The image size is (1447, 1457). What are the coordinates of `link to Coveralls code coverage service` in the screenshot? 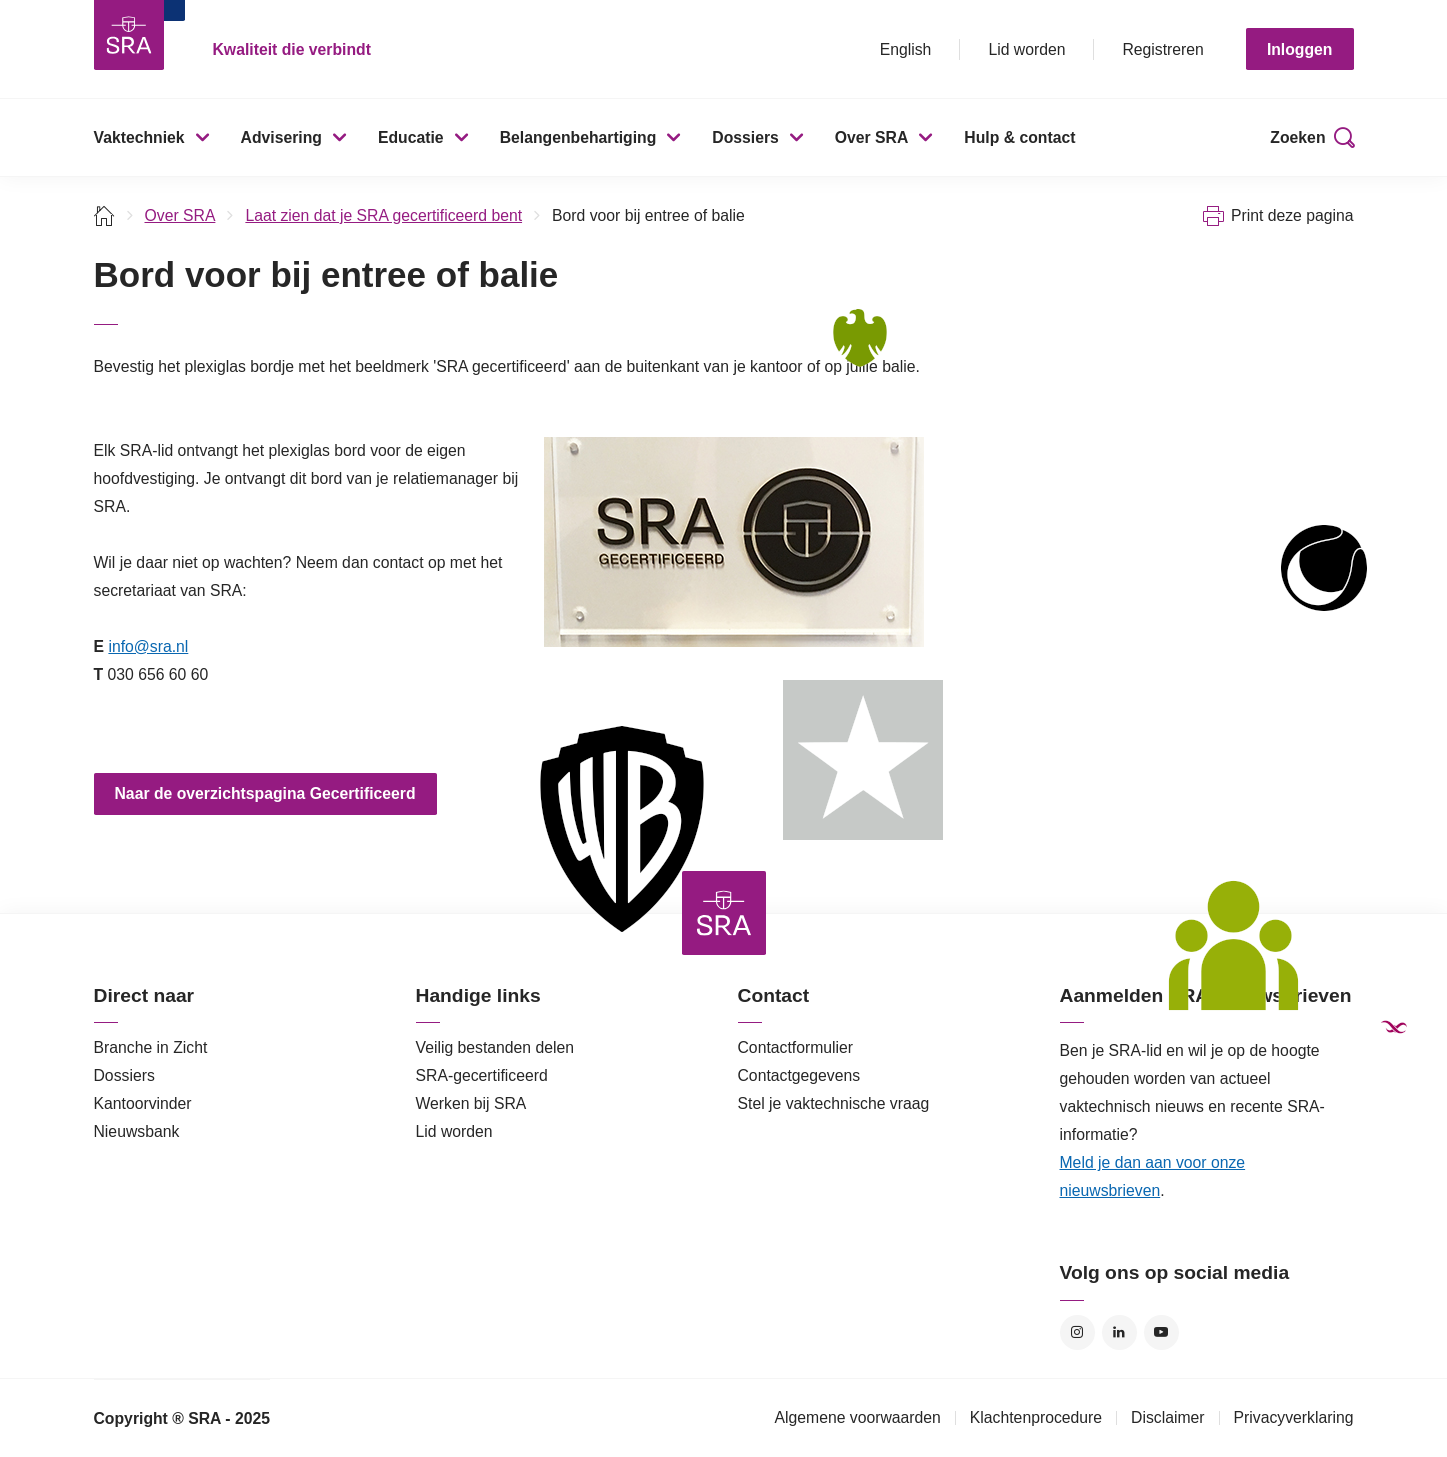 It's located at (863, 760).